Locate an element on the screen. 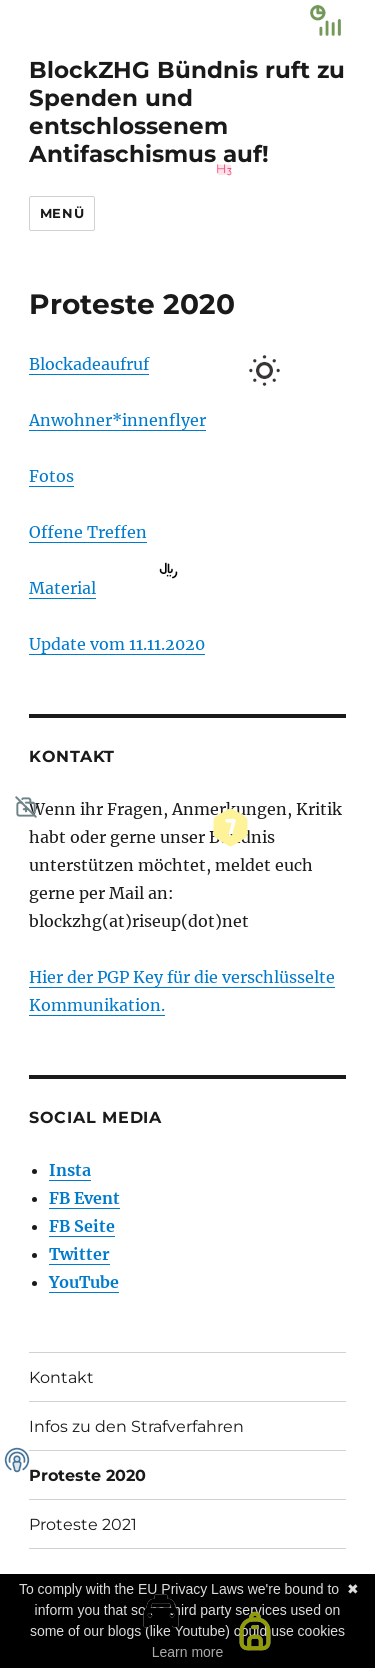  view data visualization or infographic is located at coordinates (325, 20).